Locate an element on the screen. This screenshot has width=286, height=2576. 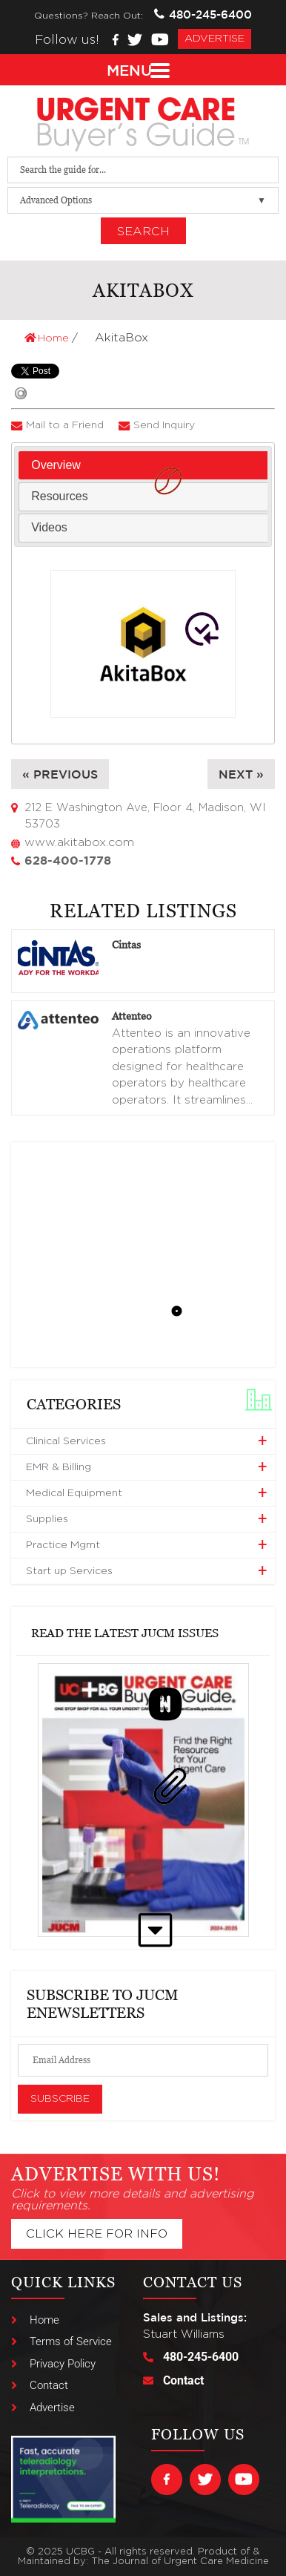
indicates an item starting with the letter N is located at coordinates (165, 1704).